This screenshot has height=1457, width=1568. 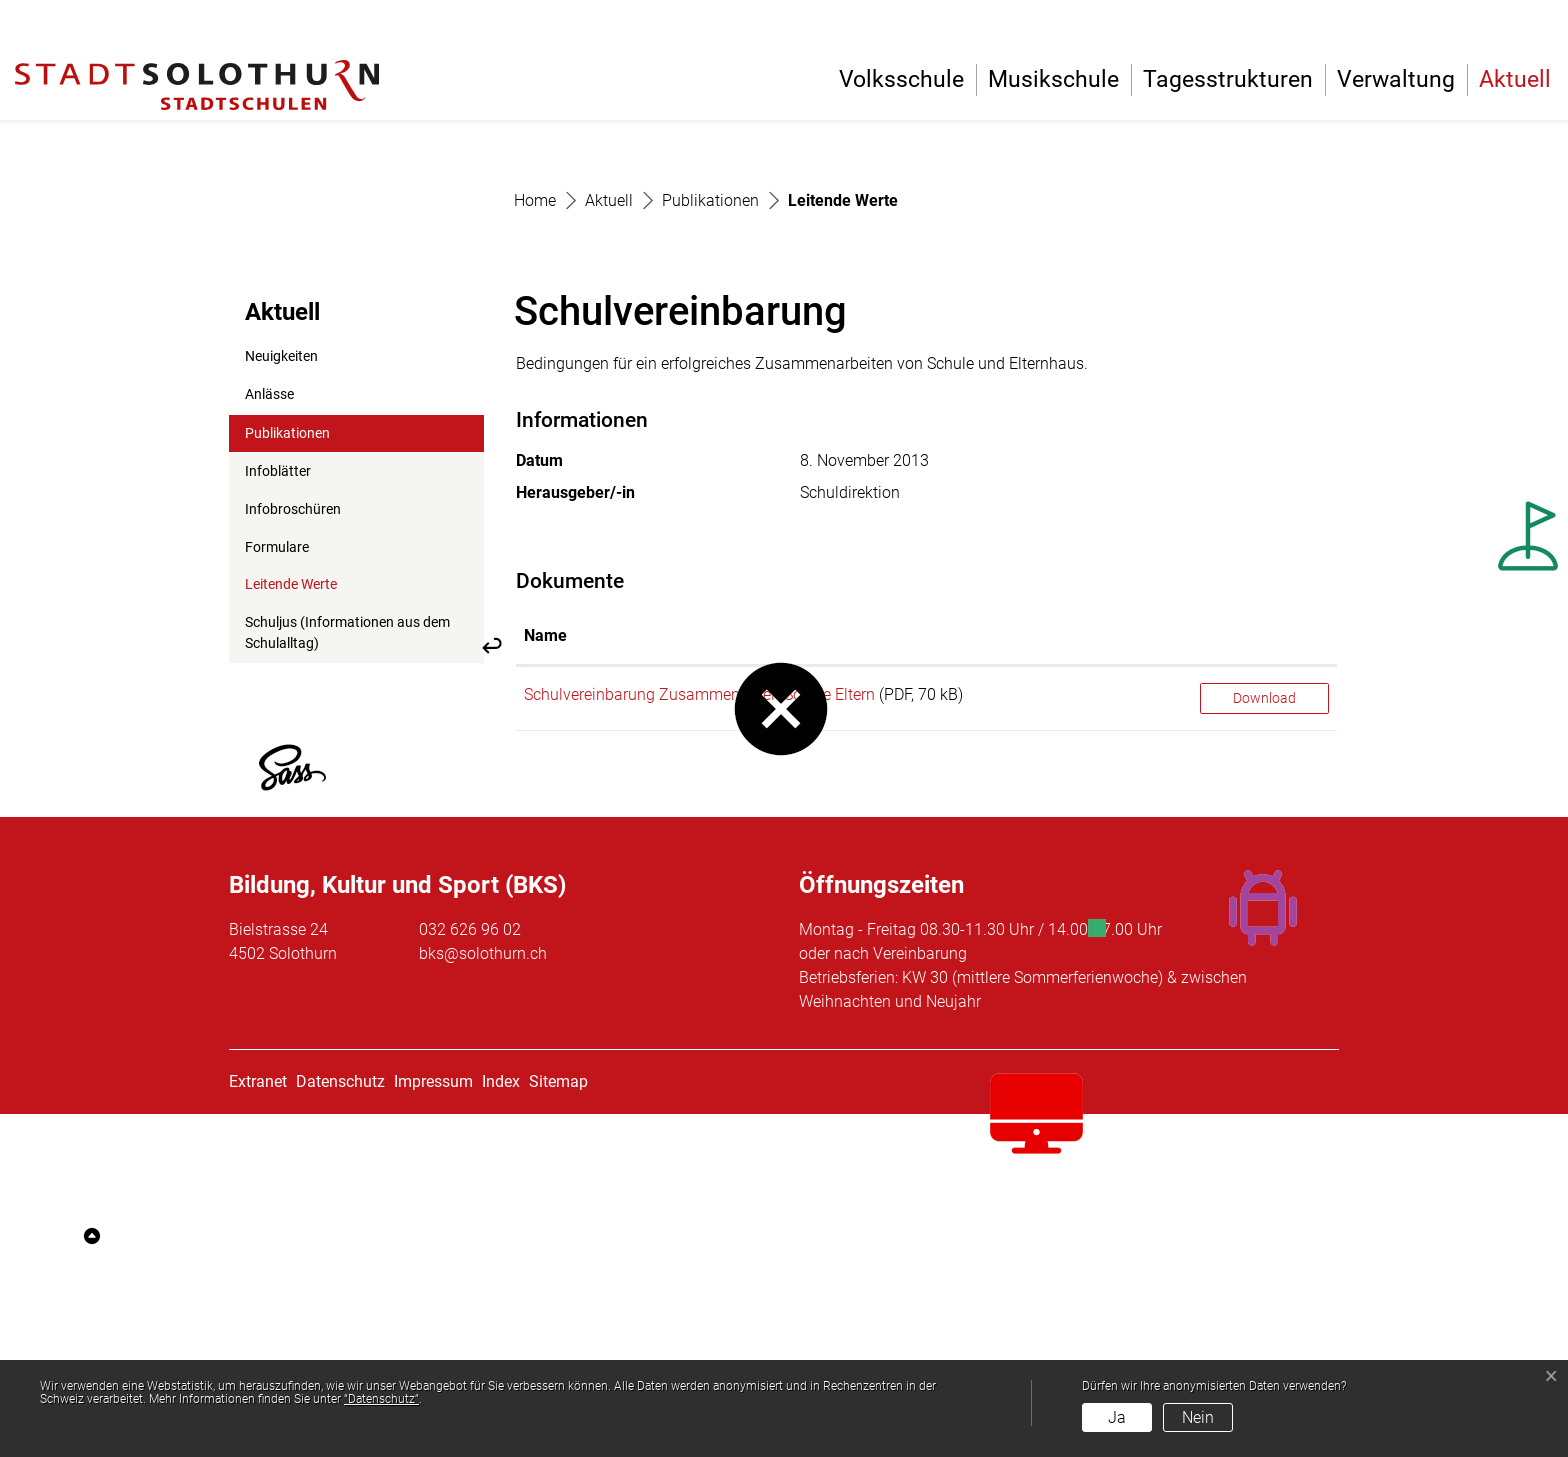 I want to click on close or dismiss a dialog, so click(x=781, y=709).